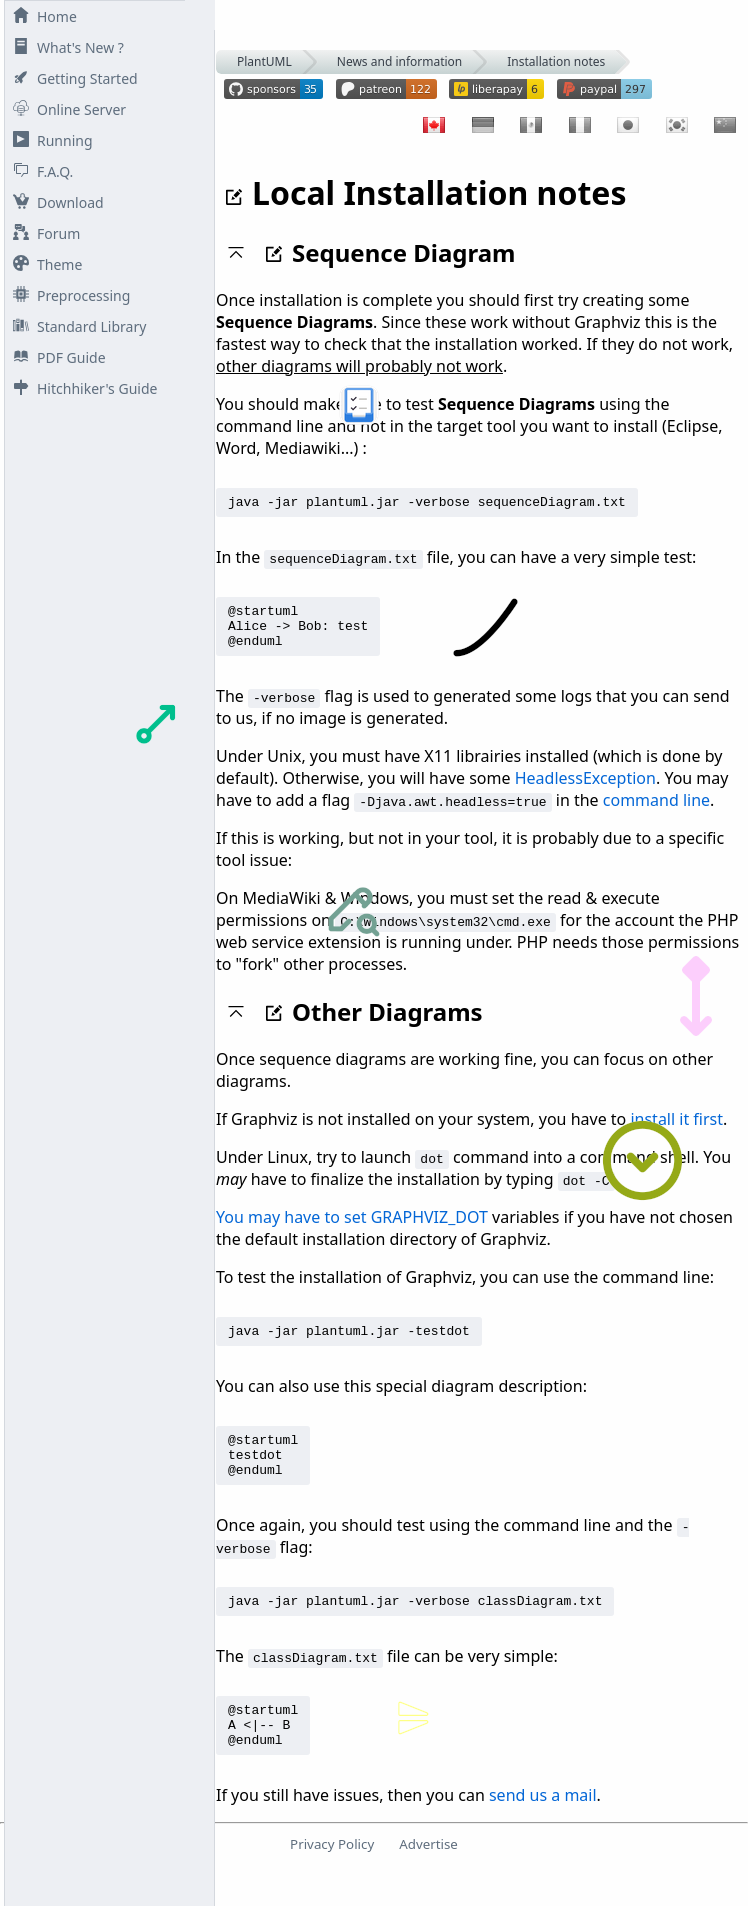  What do you see at coordinates (359, 405) in the screenshot?
I see `open work-related software or applications` at bounding box center [359, 405].